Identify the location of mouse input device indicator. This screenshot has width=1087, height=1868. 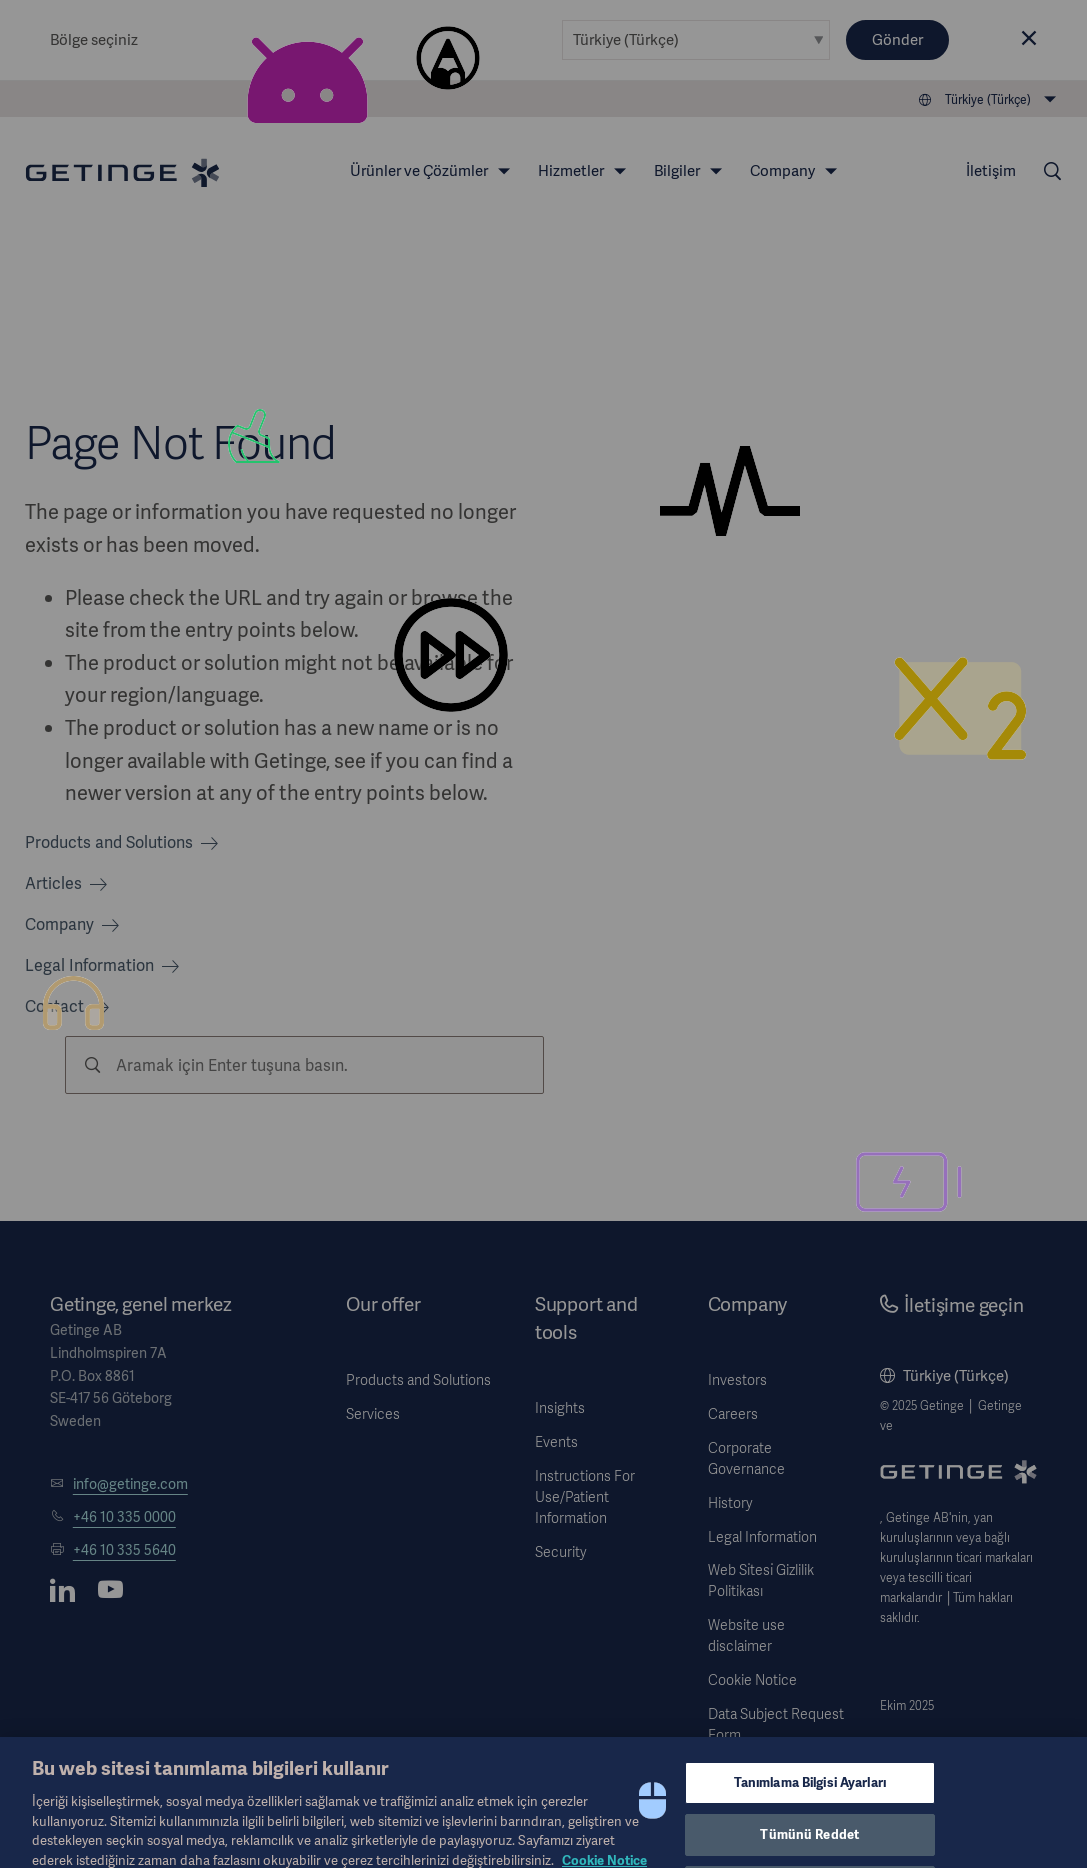
(652, 1800).